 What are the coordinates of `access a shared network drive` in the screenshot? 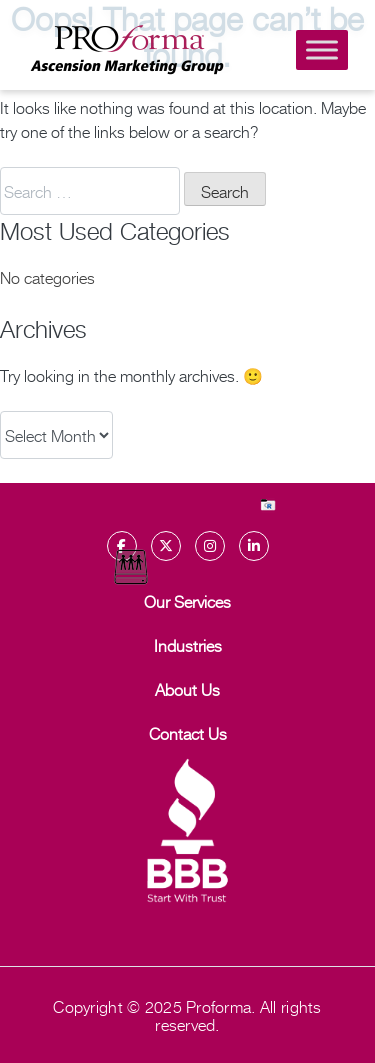 It's located at (131, 567).